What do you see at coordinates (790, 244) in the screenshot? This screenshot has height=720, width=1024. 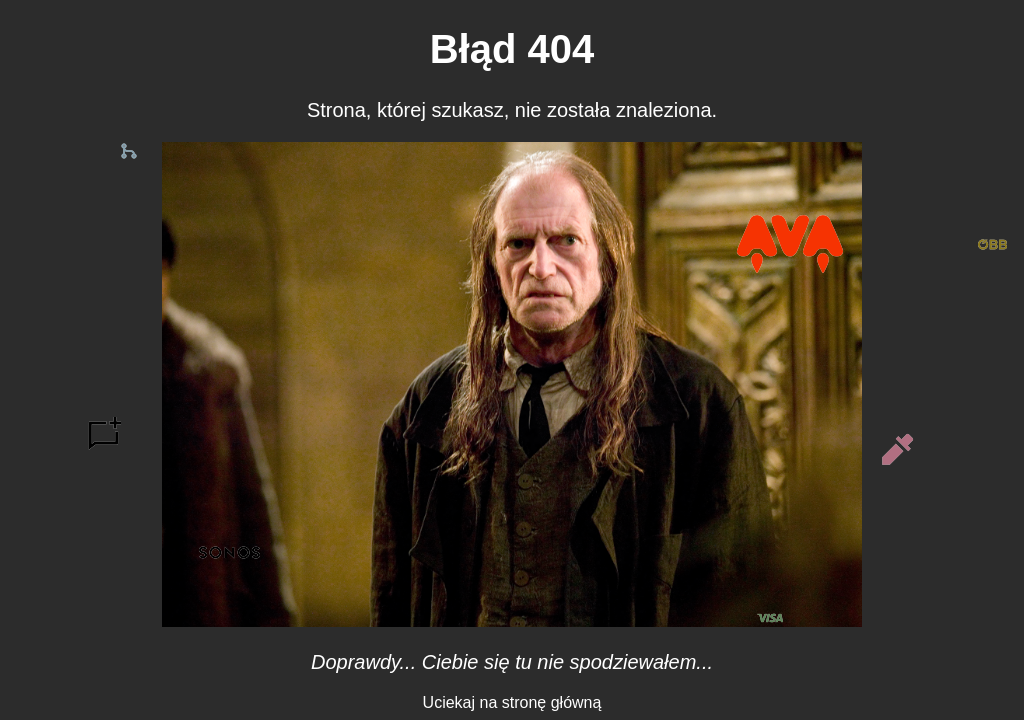 I see `AVA JavaScript testing framework logo` at bounding box center [790, 244].